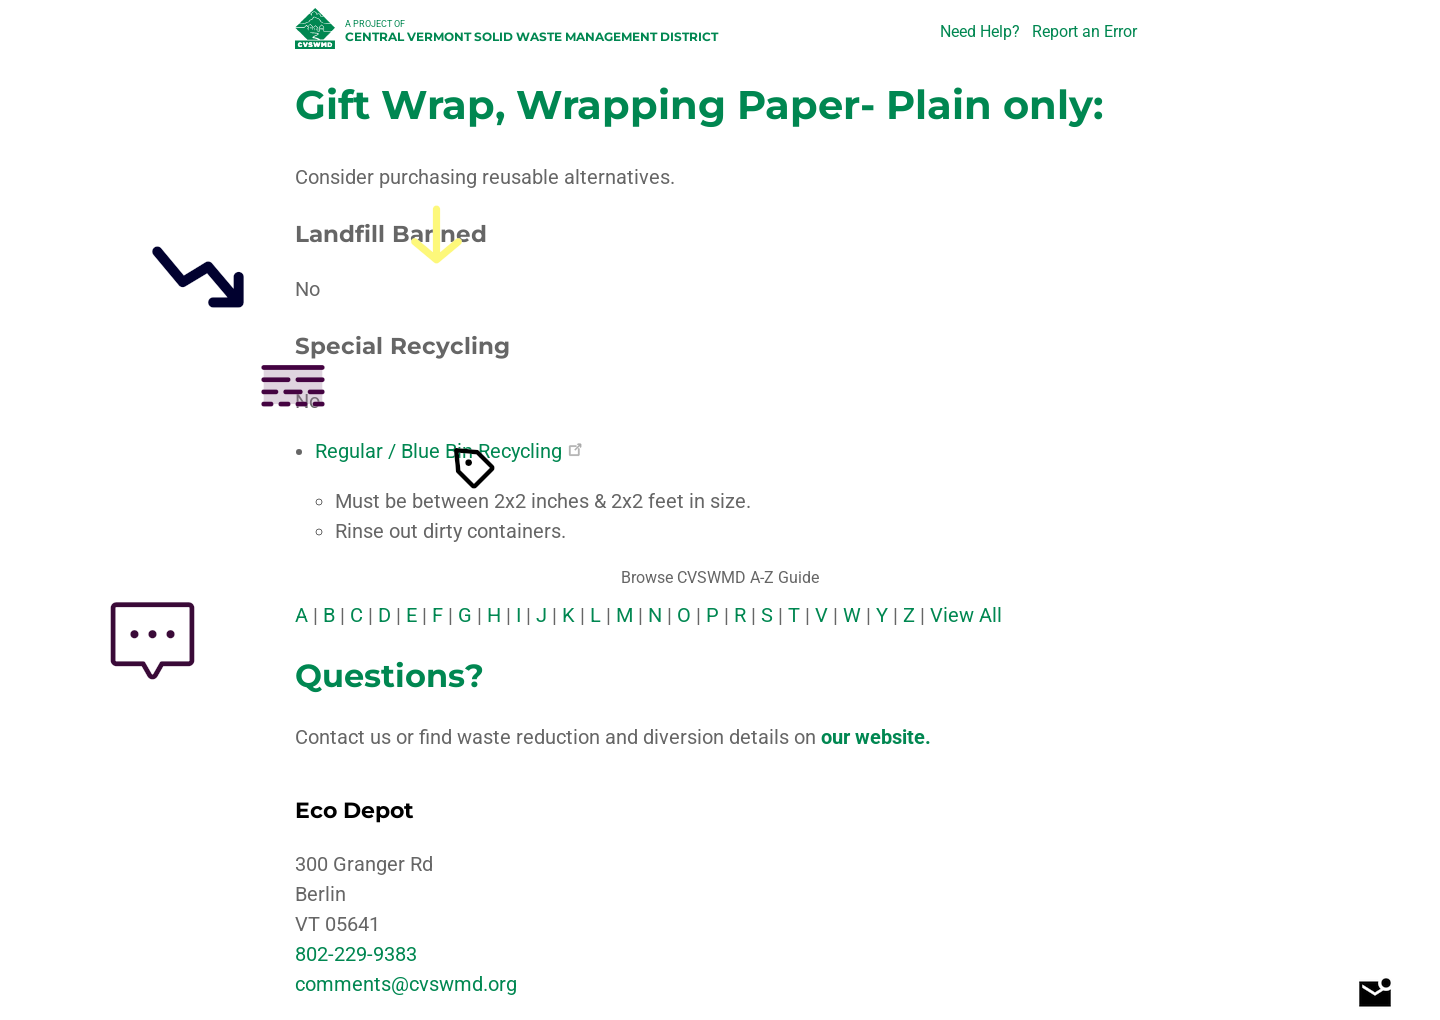 This screenshot has width=1440, height=1020. I want to click on download a file or content, so click(436, 234).